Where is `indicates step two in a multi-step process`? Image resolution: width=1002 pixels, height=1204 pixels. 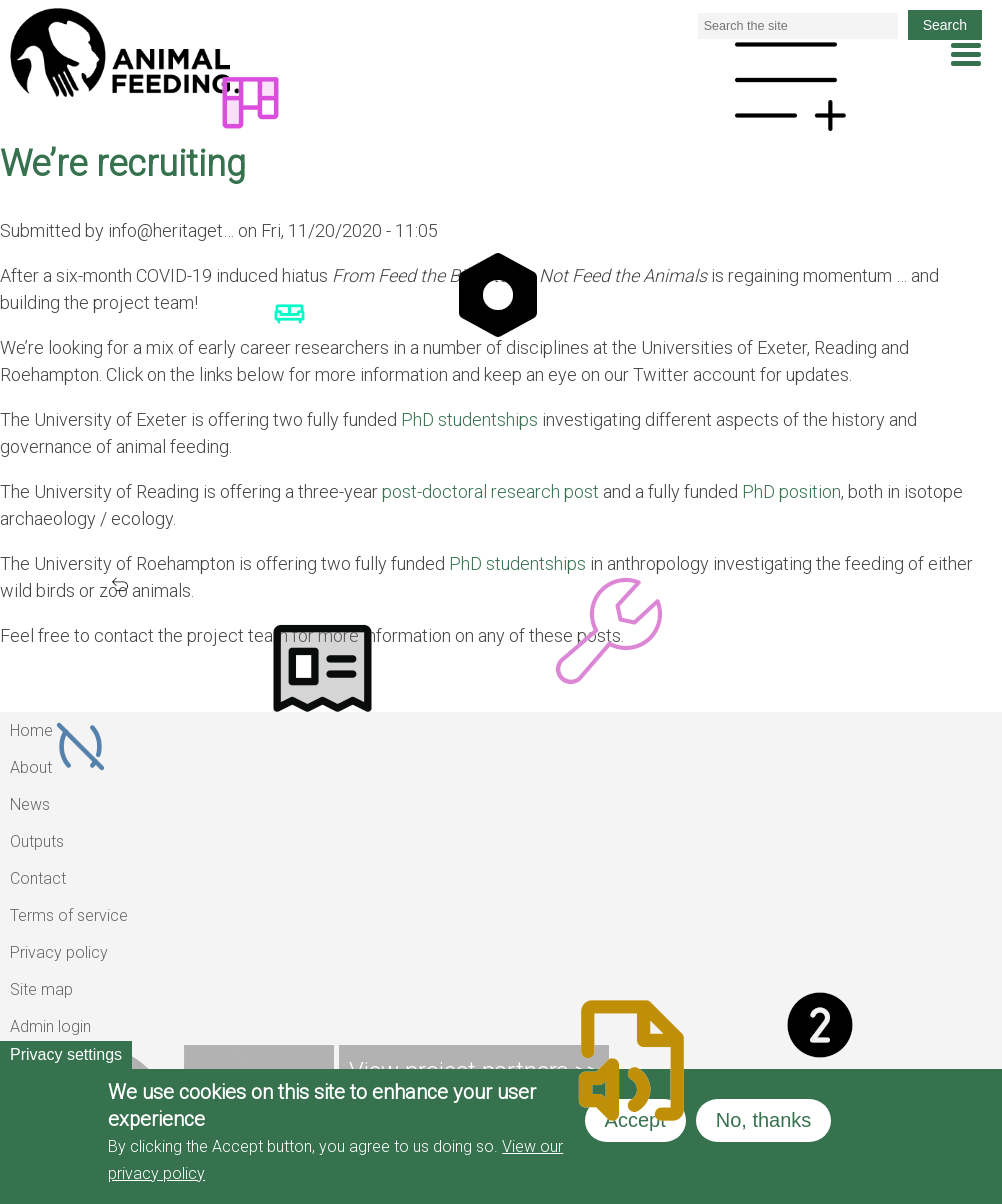 indicates step two in a multi-step process is located at coordinates (820, 1025).